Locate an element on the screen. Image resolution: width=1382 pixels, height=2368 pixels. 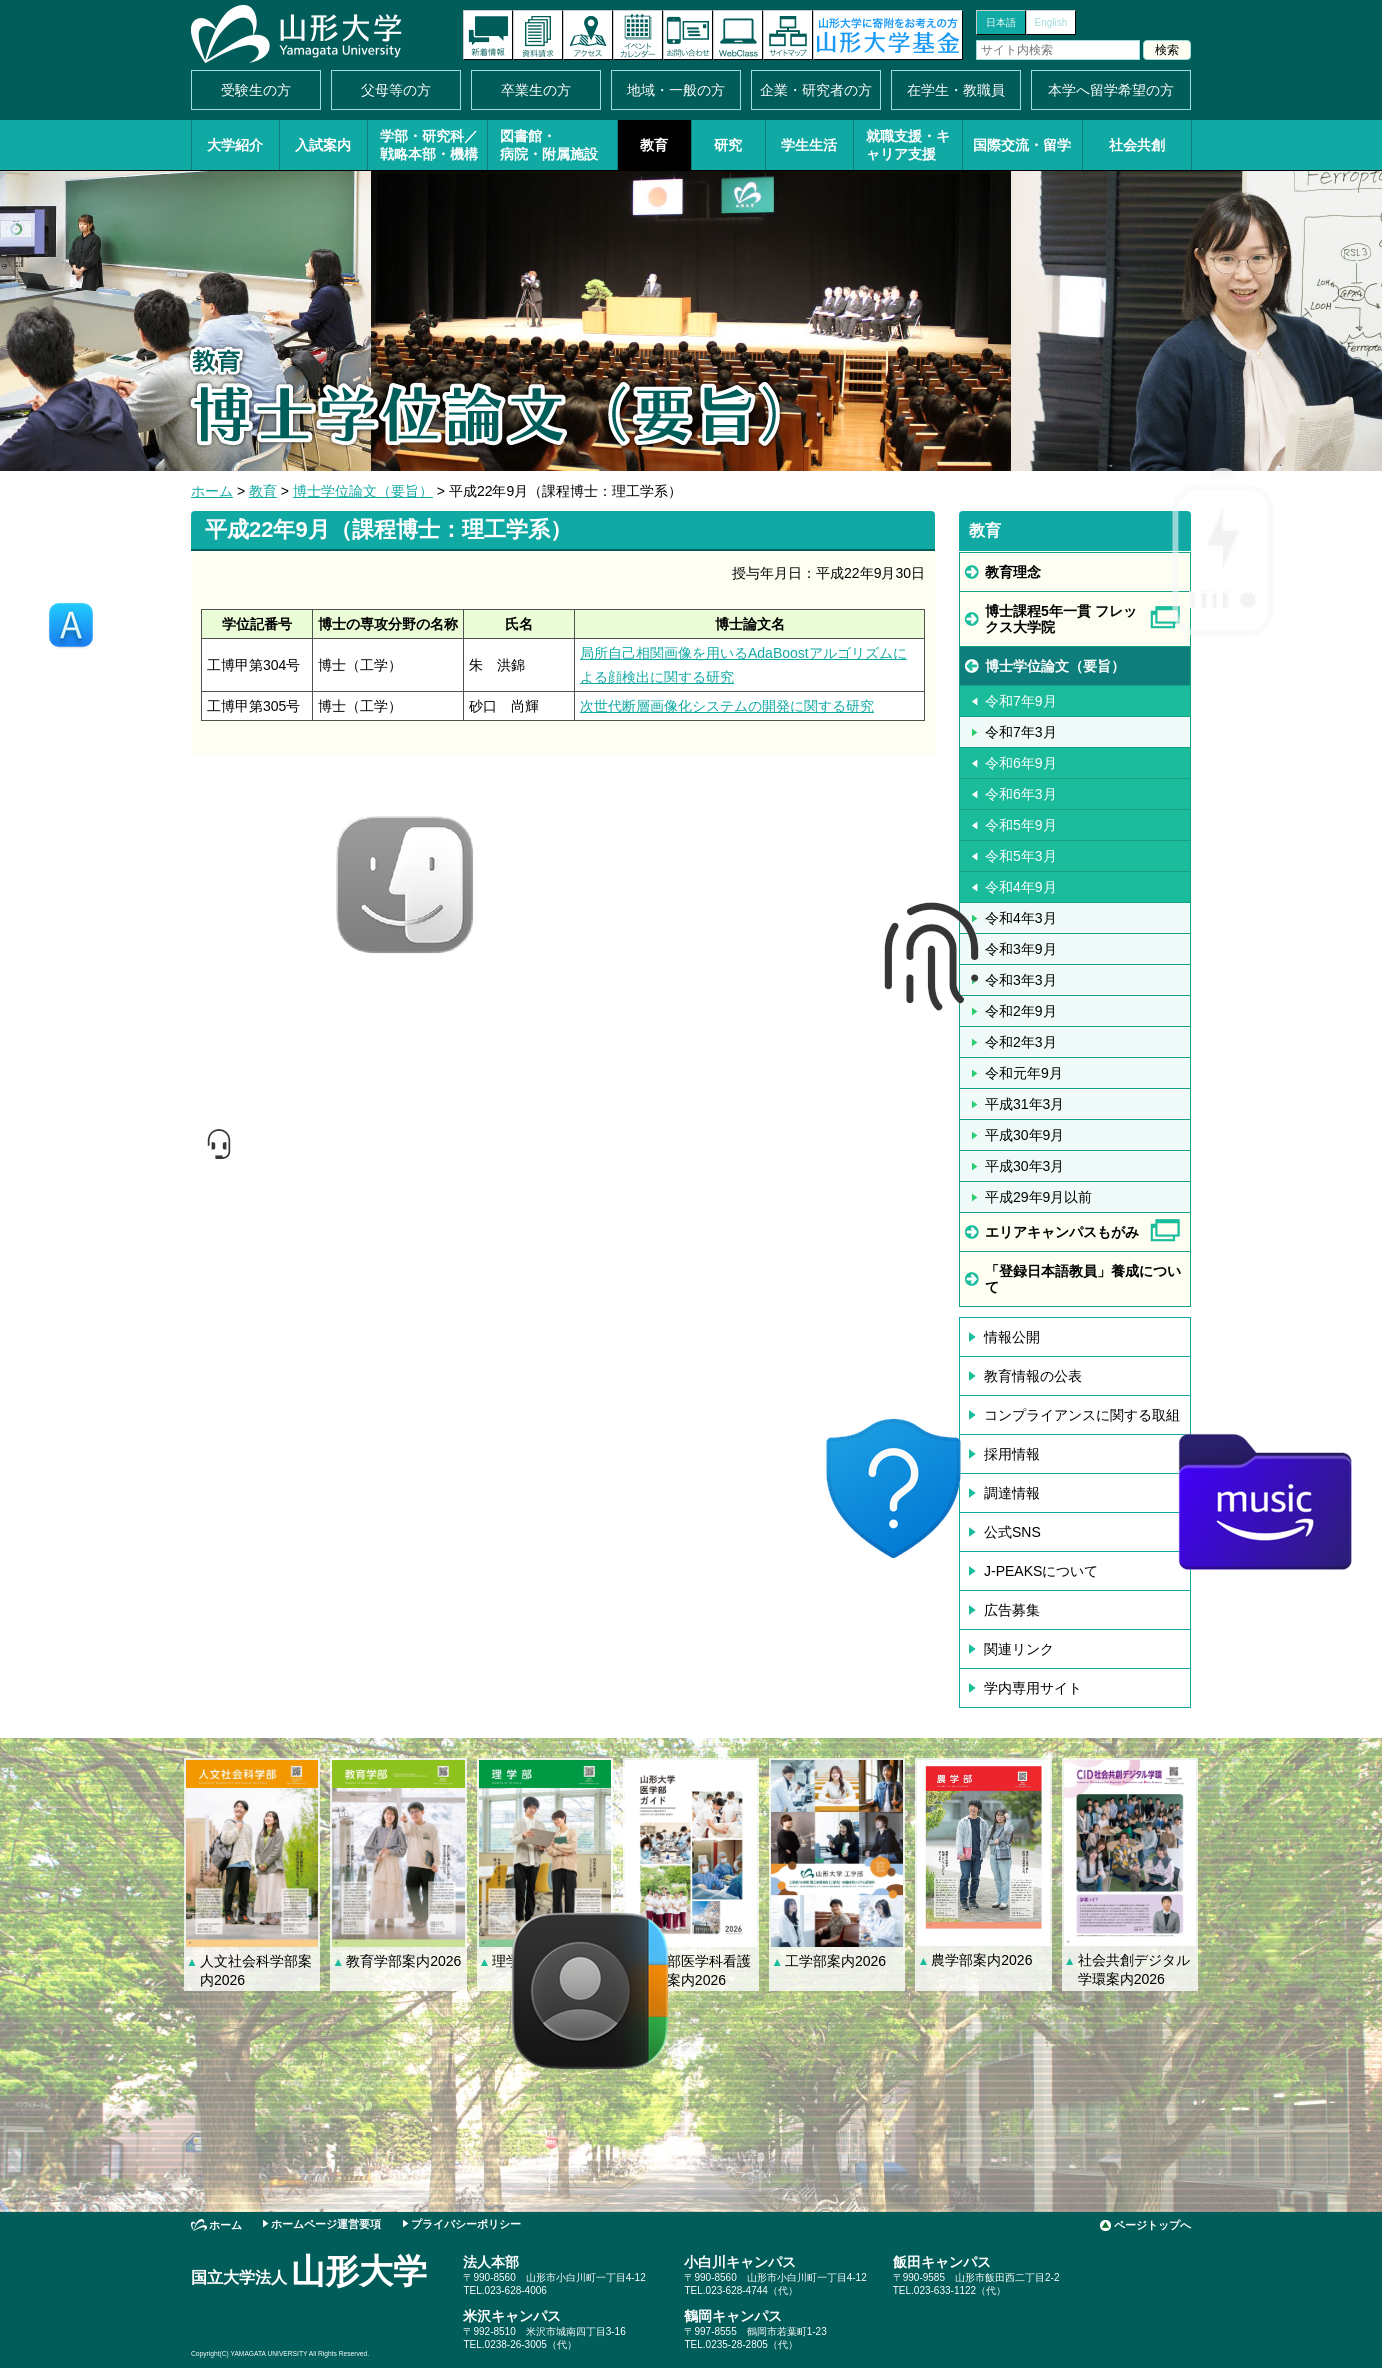
open fcitx input method settings is located at coordinates (71, 625).